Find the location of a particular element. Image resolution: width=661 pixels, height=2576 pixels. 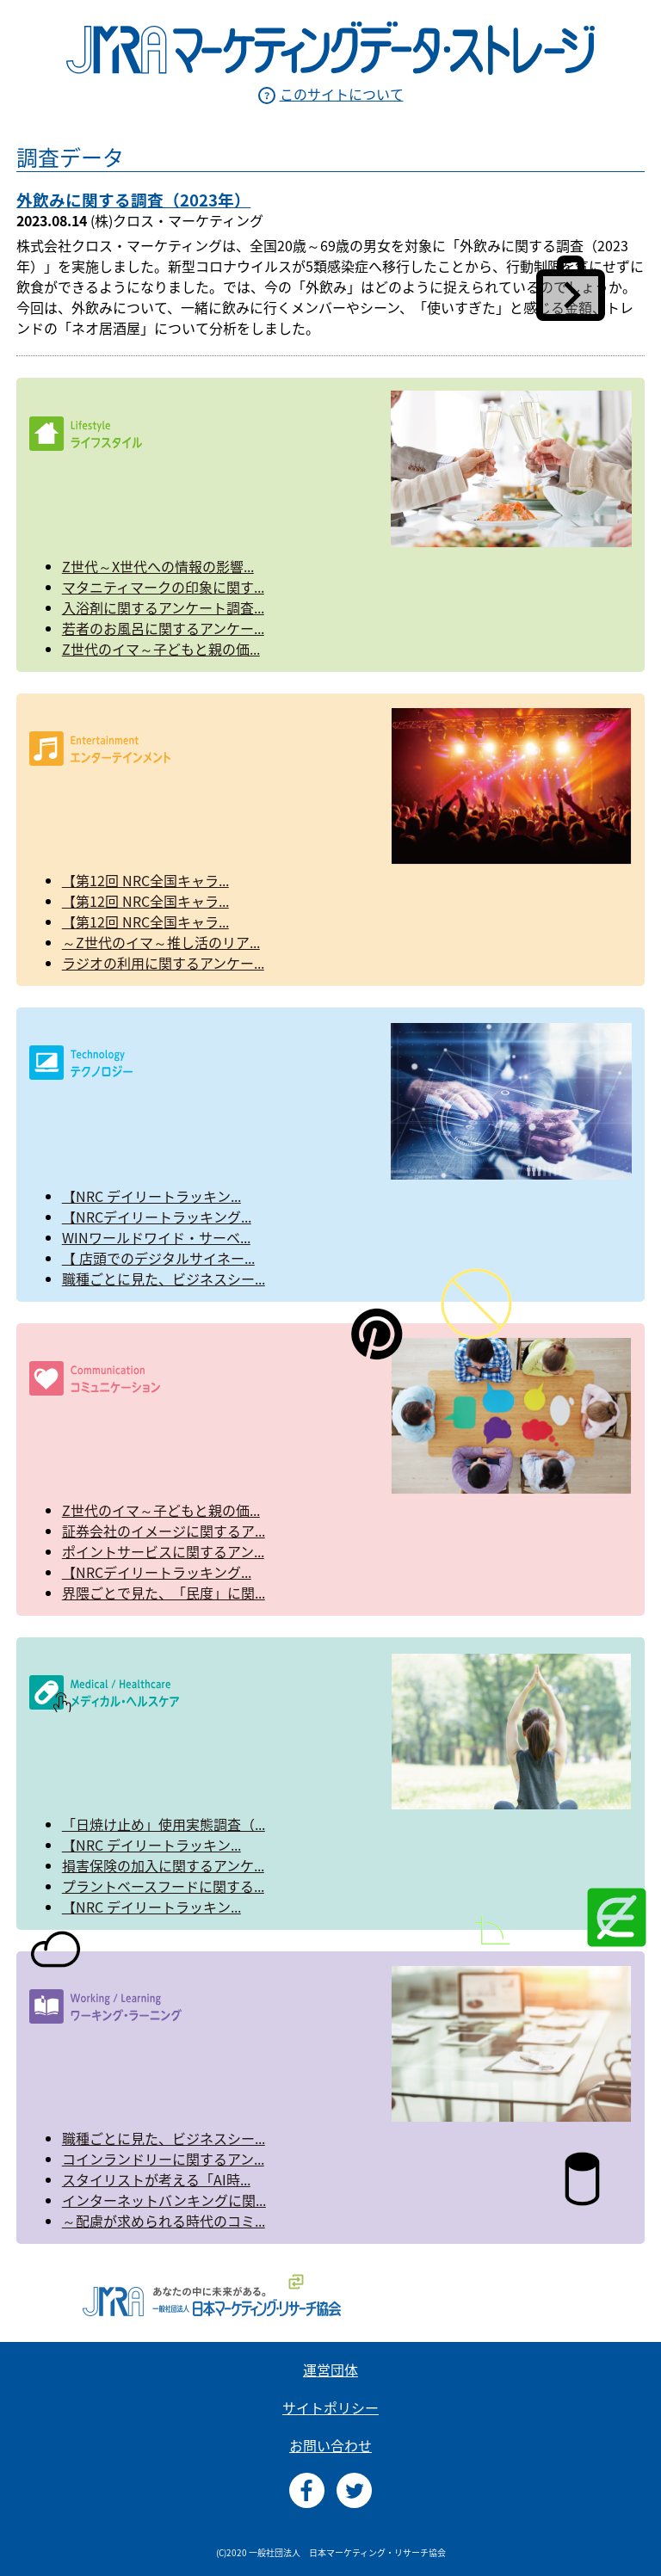

indicates a prohibited or blocked action is located at coordinates (476, 1303).